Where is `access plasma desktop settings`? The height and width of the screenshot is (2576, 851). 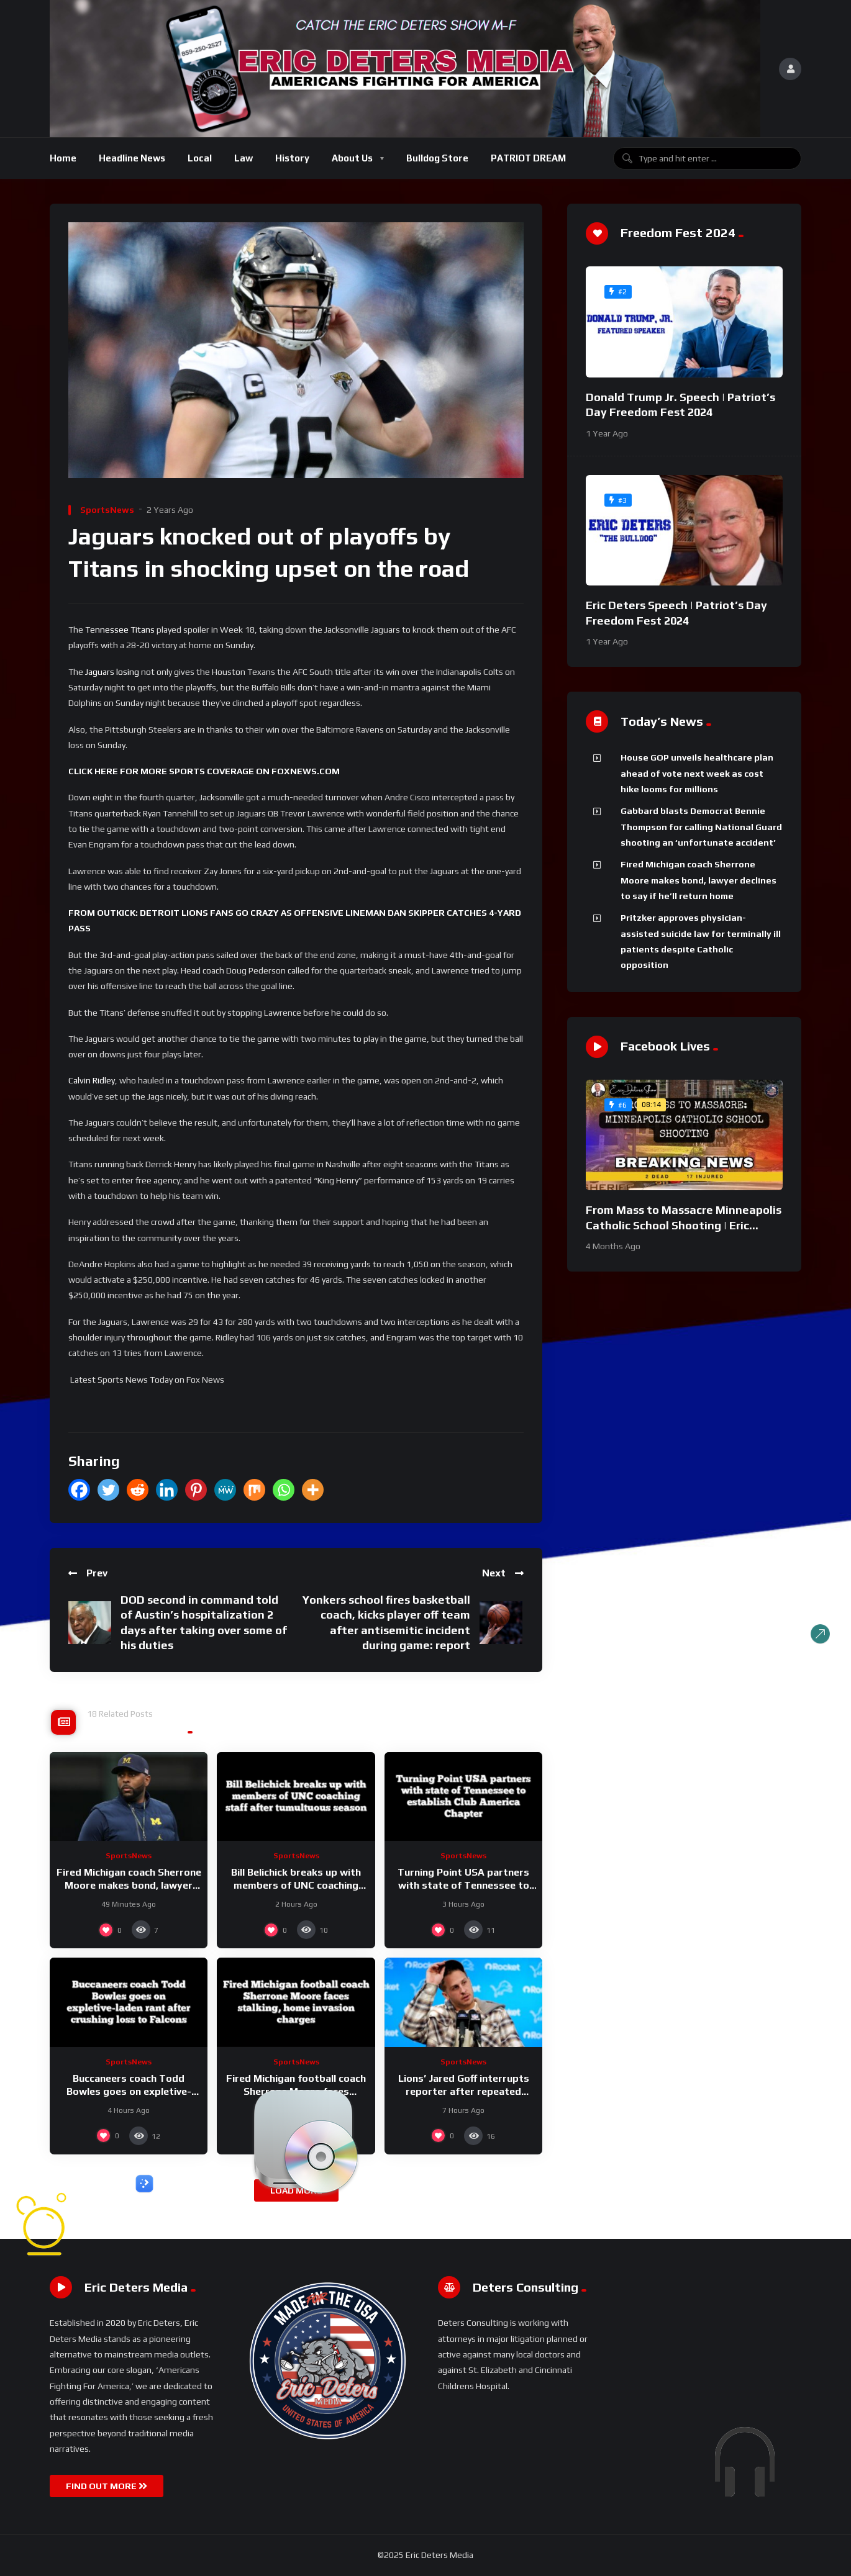 access plasma desktop settings is located at coordinates (144, 2184).